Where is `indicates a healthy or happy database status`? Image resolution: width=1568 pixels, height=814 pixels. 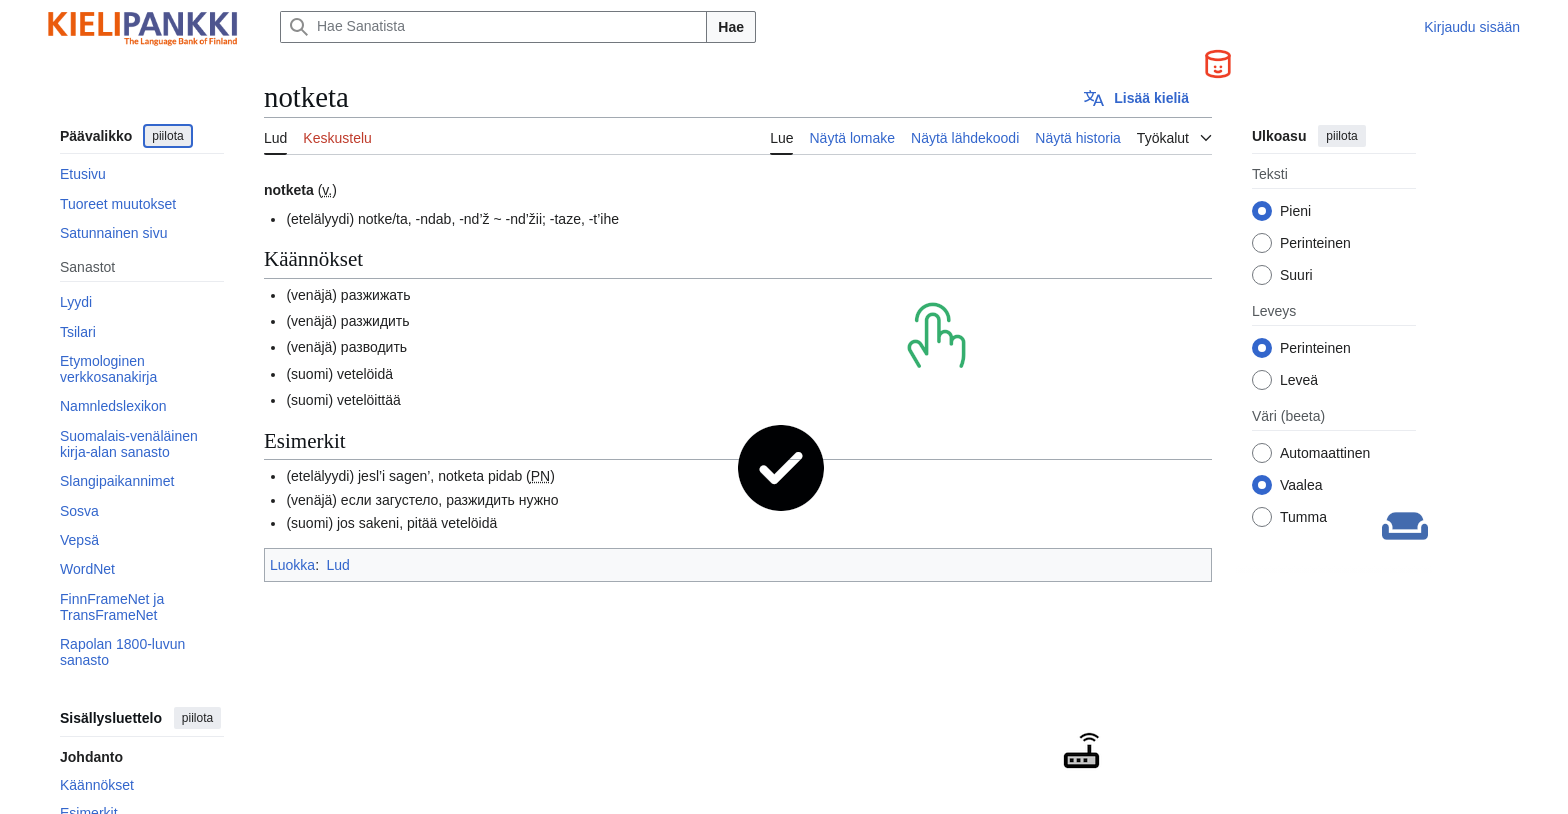
indicates a healthy or happy database status is located at coordinates (1218, 64).